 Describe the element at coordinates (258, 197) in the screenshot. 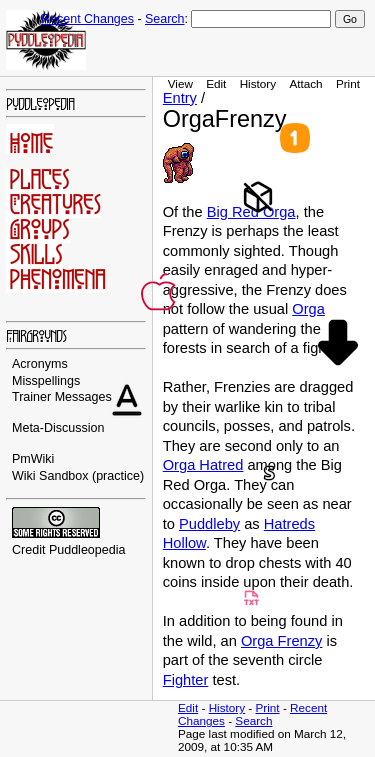

I see `3D view disabled or unavailable` at that location.